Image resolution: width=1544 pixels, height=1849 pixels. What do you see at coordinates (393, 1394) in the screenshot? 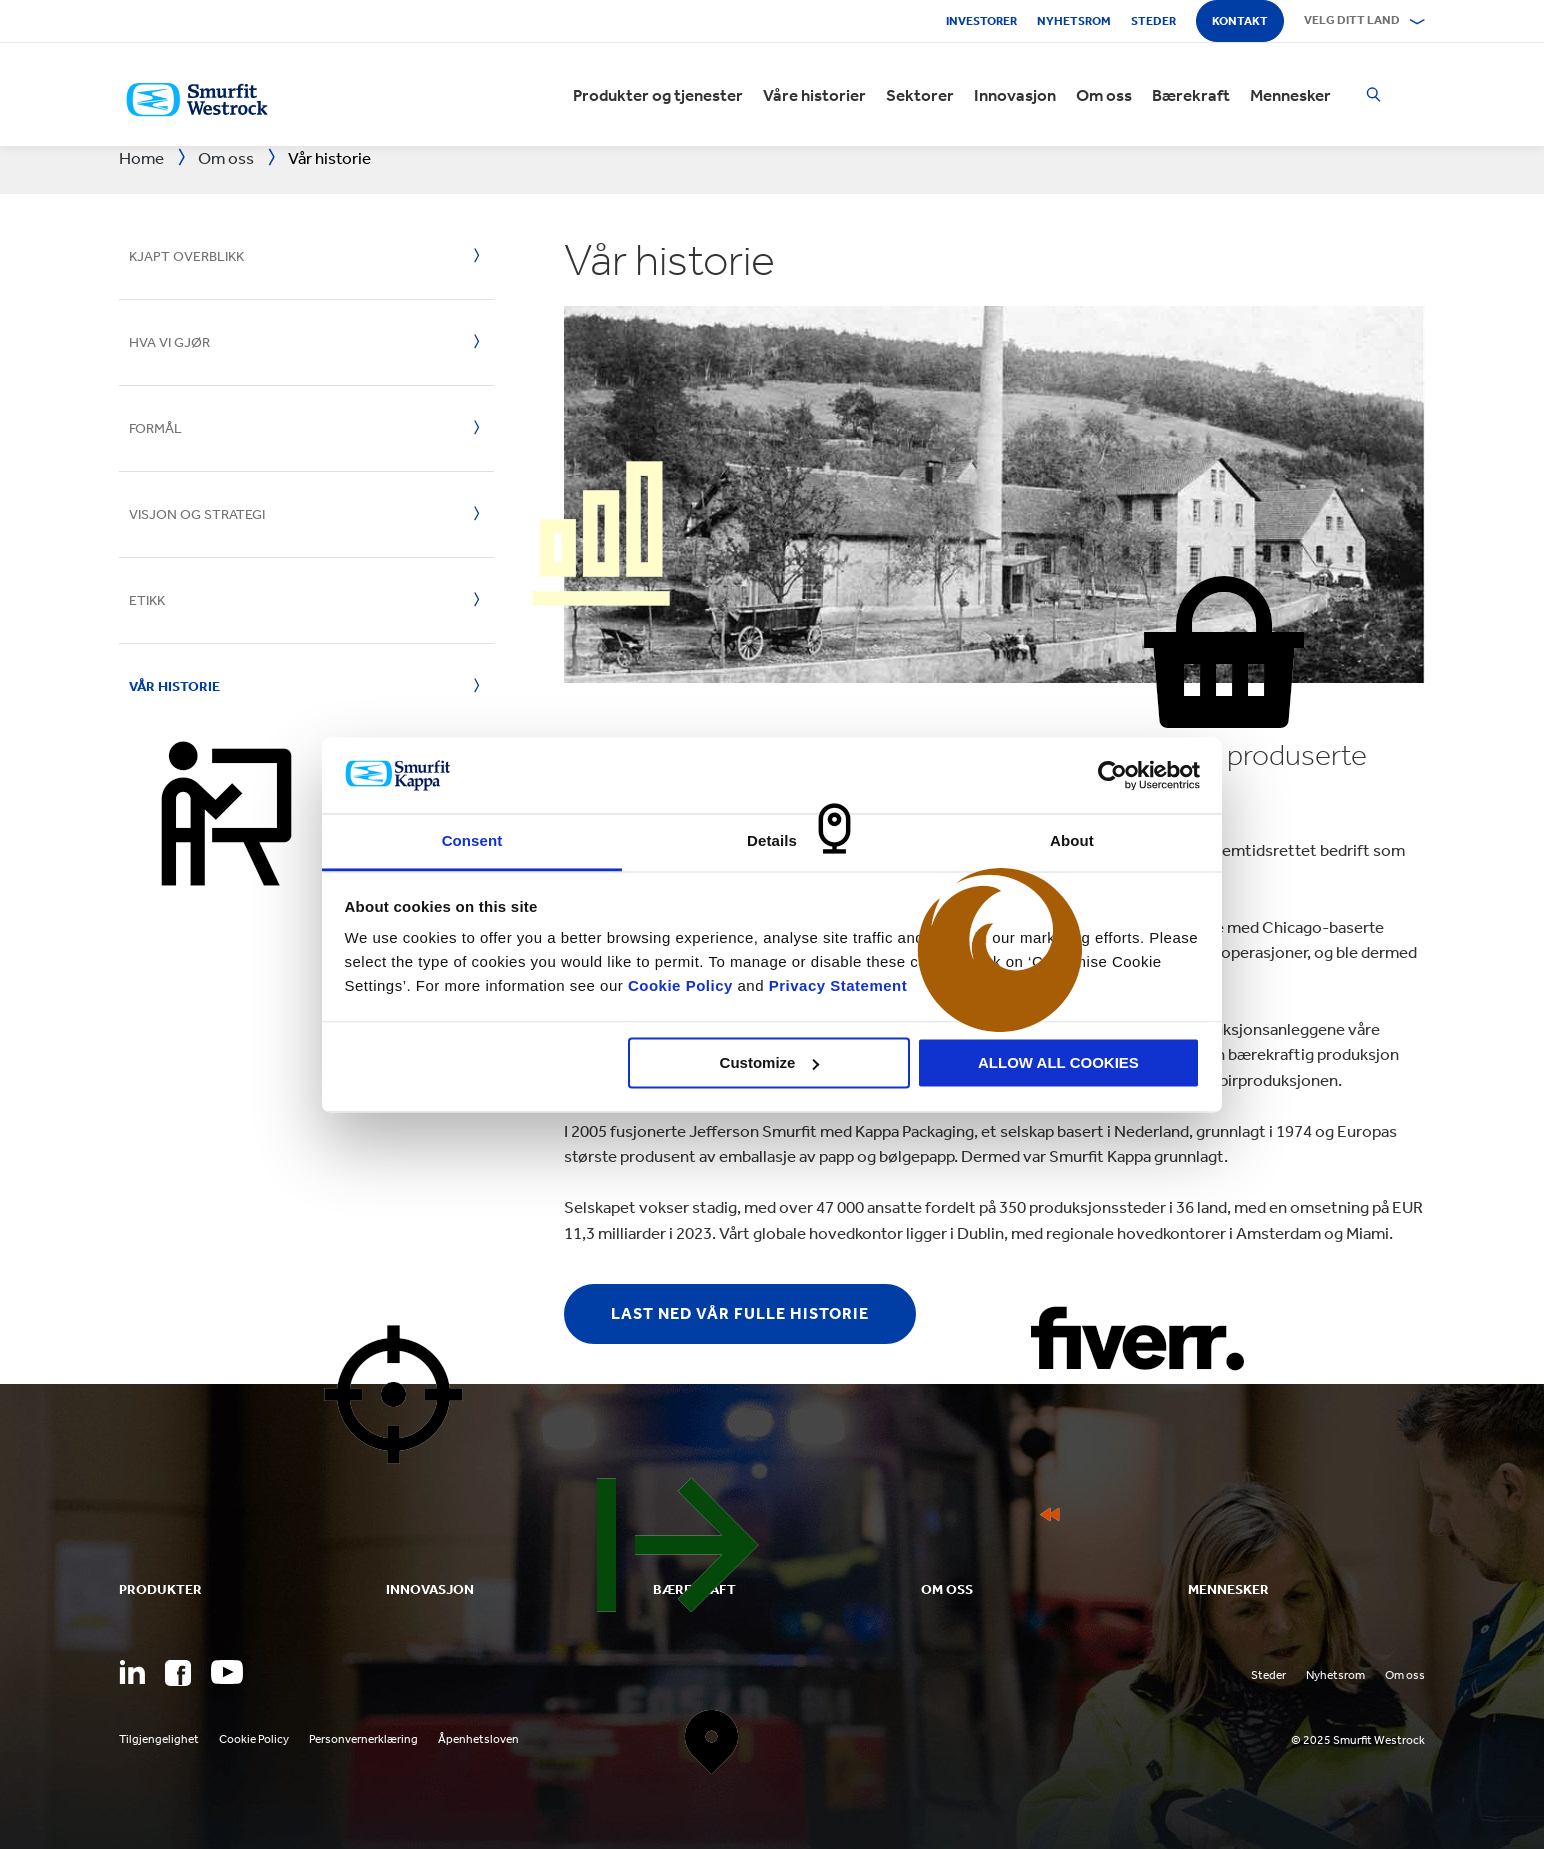
I see `center or align an element to a focal point` at bounding box center [393, 1394].